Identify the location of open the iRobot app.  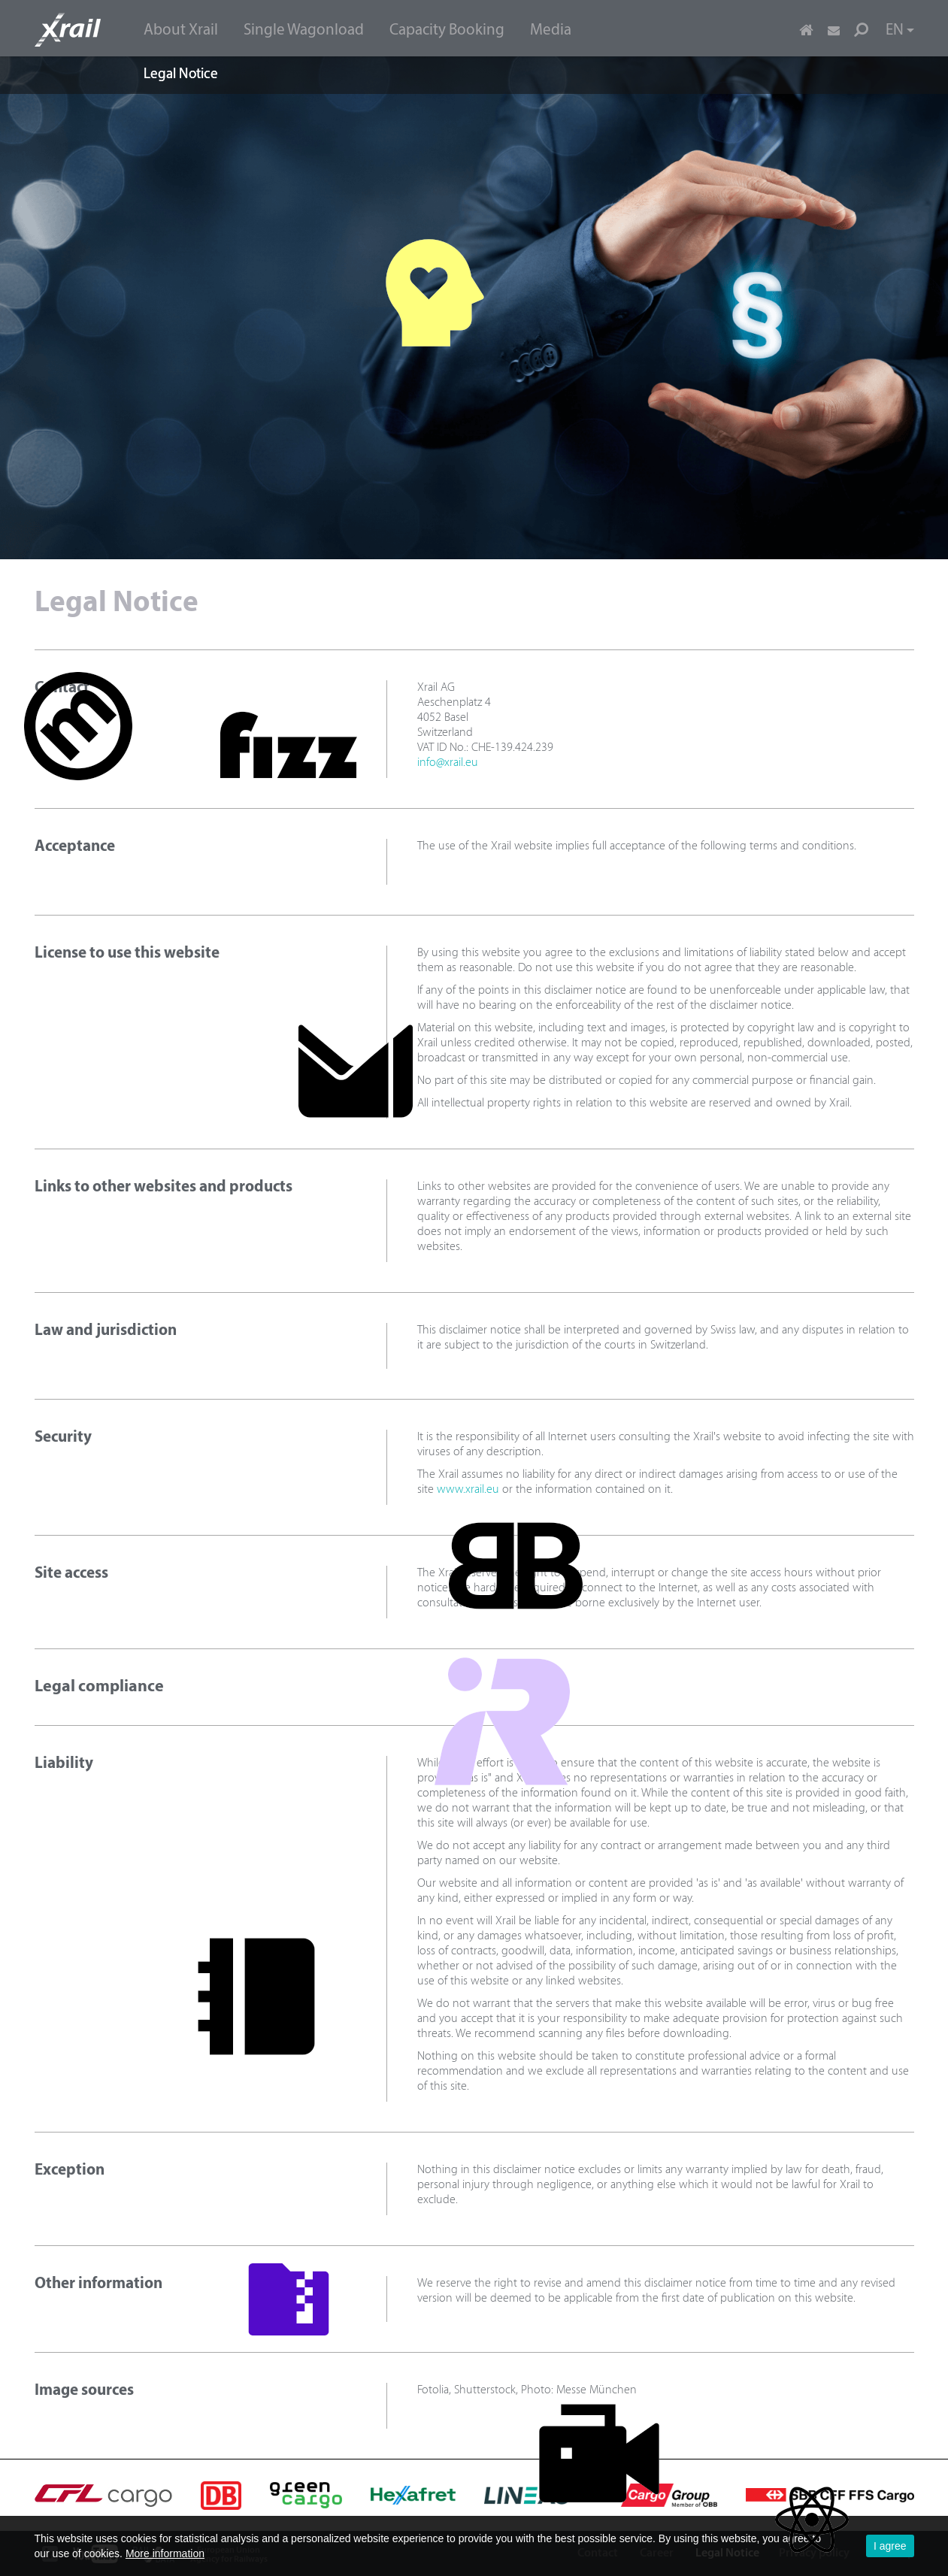
(502, 1721).